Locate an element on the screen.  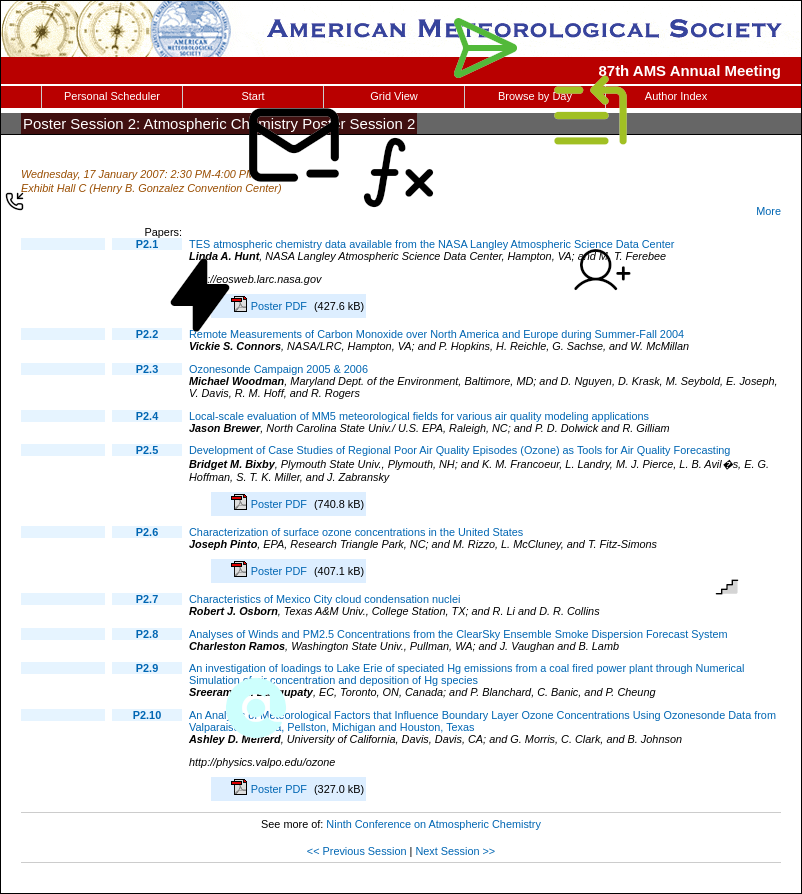
remove an email from your inbox is located at coordinates (294, 145).